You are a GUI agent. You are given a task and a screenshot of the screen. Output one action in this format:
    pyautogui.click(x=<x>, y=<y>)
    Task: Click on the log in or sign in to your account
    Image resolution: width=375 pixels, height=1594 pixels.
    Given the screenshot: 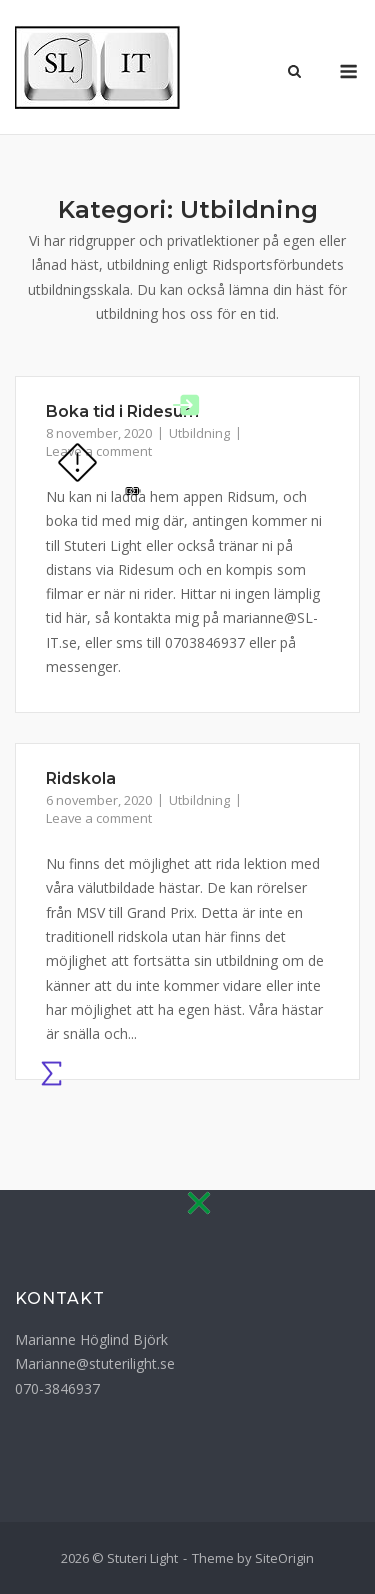 What is the action you would take?
    pyautogui.click(x=186, y=405)
    